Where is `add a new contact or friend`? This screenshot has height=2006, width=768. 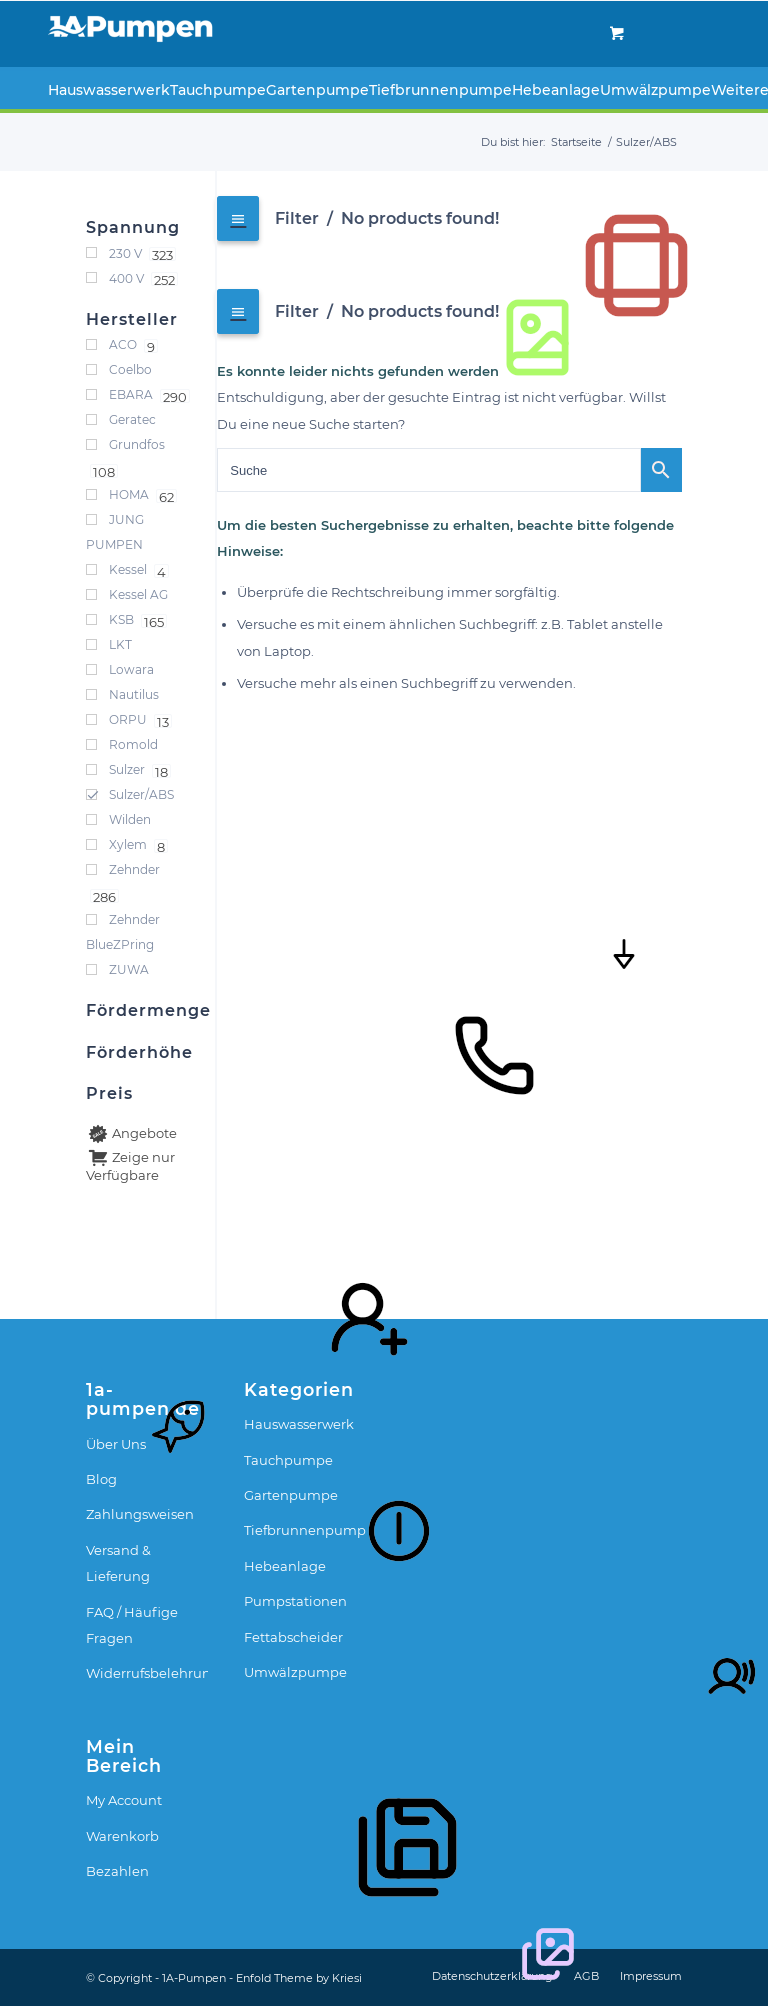 add a new contact or friend is located at coordinates (369, 1317).